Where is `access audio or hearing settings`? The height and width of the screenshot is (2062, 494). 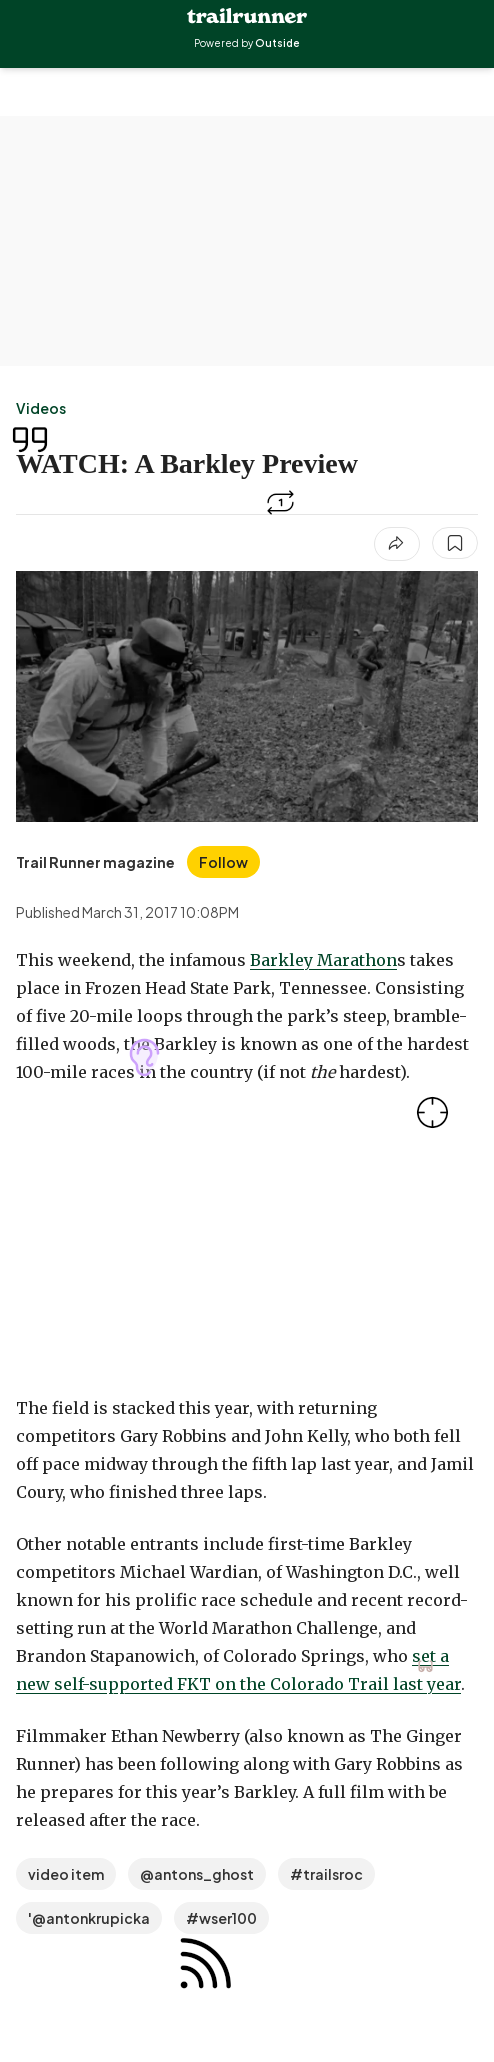 access audio or hearing settings is located at coordinates (144, 1057).